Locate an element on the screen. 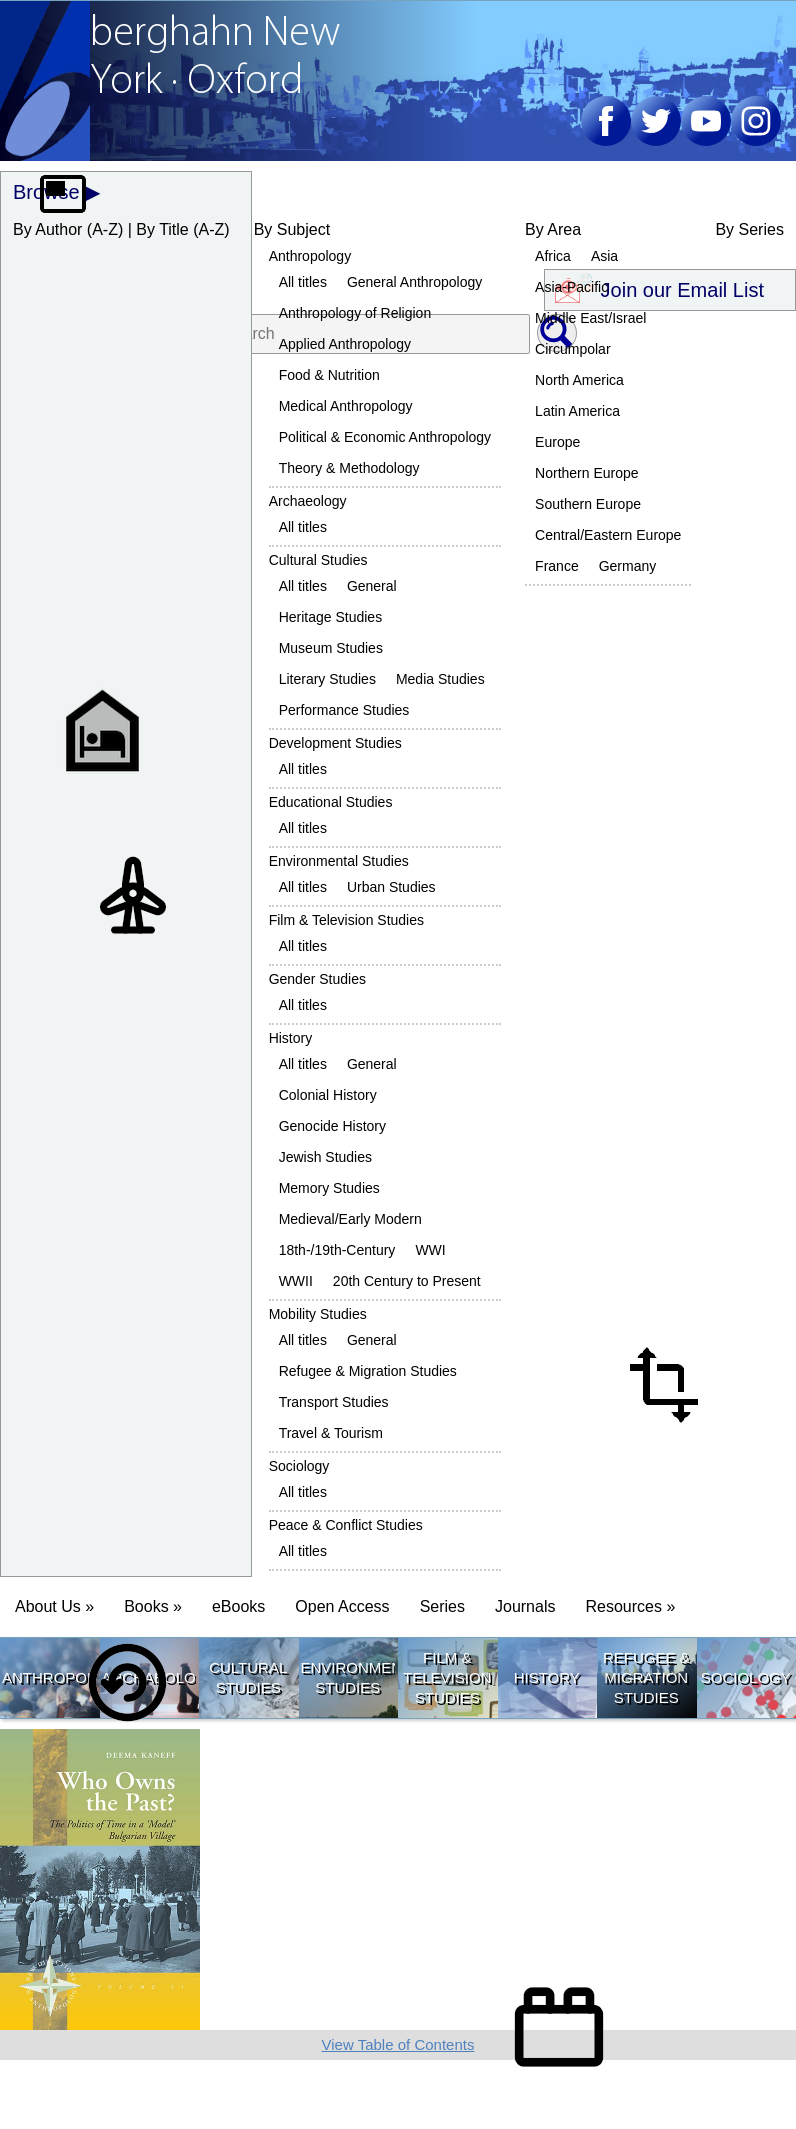 This screenshot has width=796, height=2129. find overnight shelter or emergency housing is located at coordinates (102, 730).